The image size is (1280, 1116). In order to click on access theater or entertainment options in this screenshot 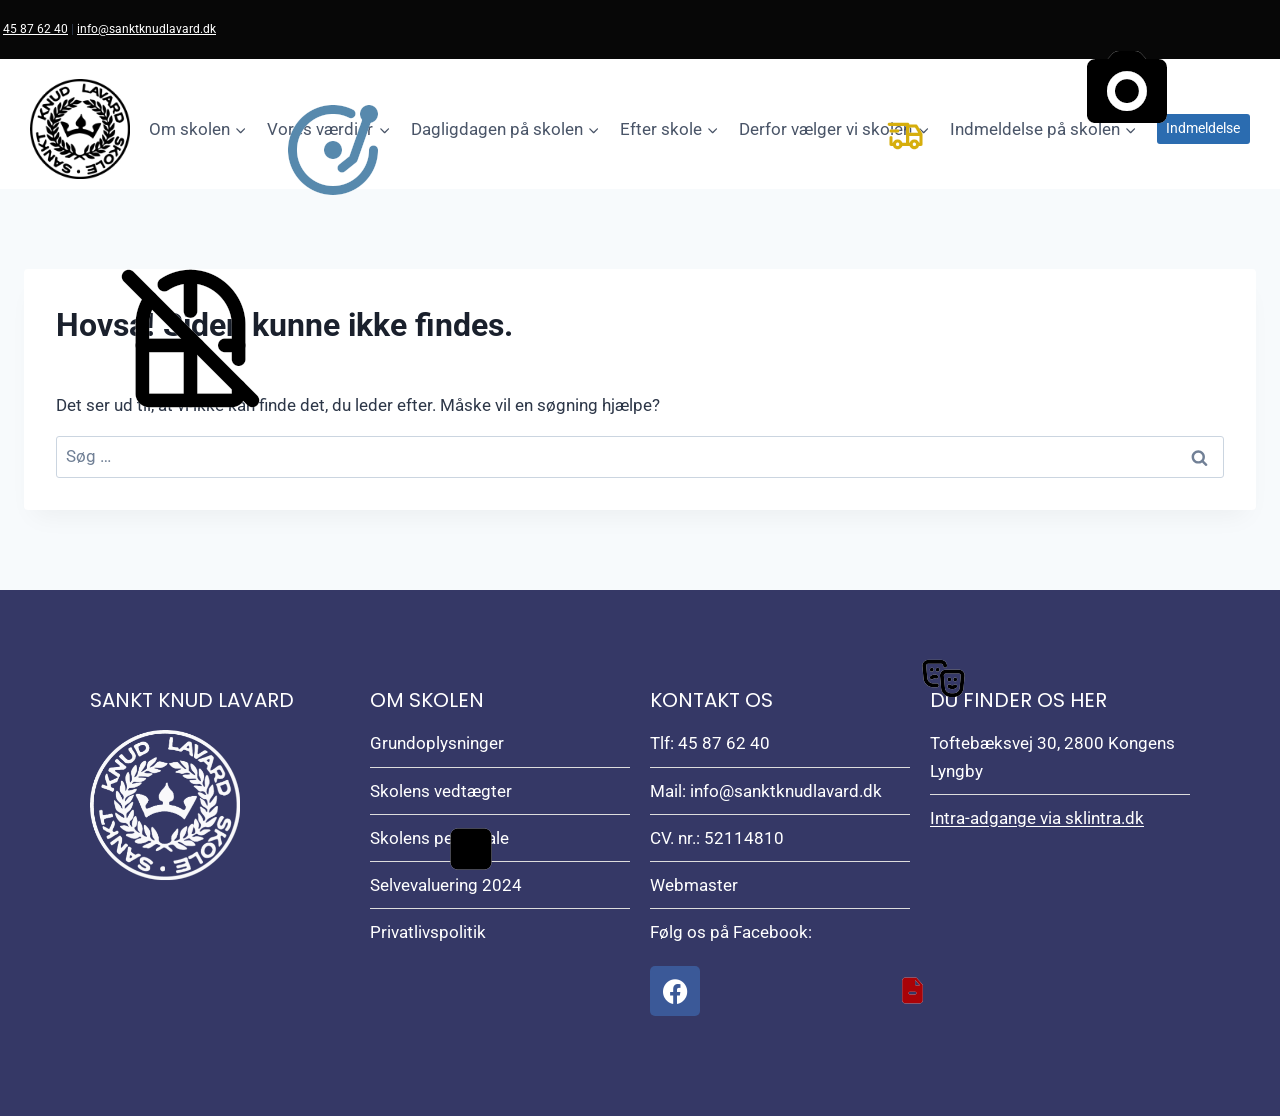, I will do `click(943, 677)`.